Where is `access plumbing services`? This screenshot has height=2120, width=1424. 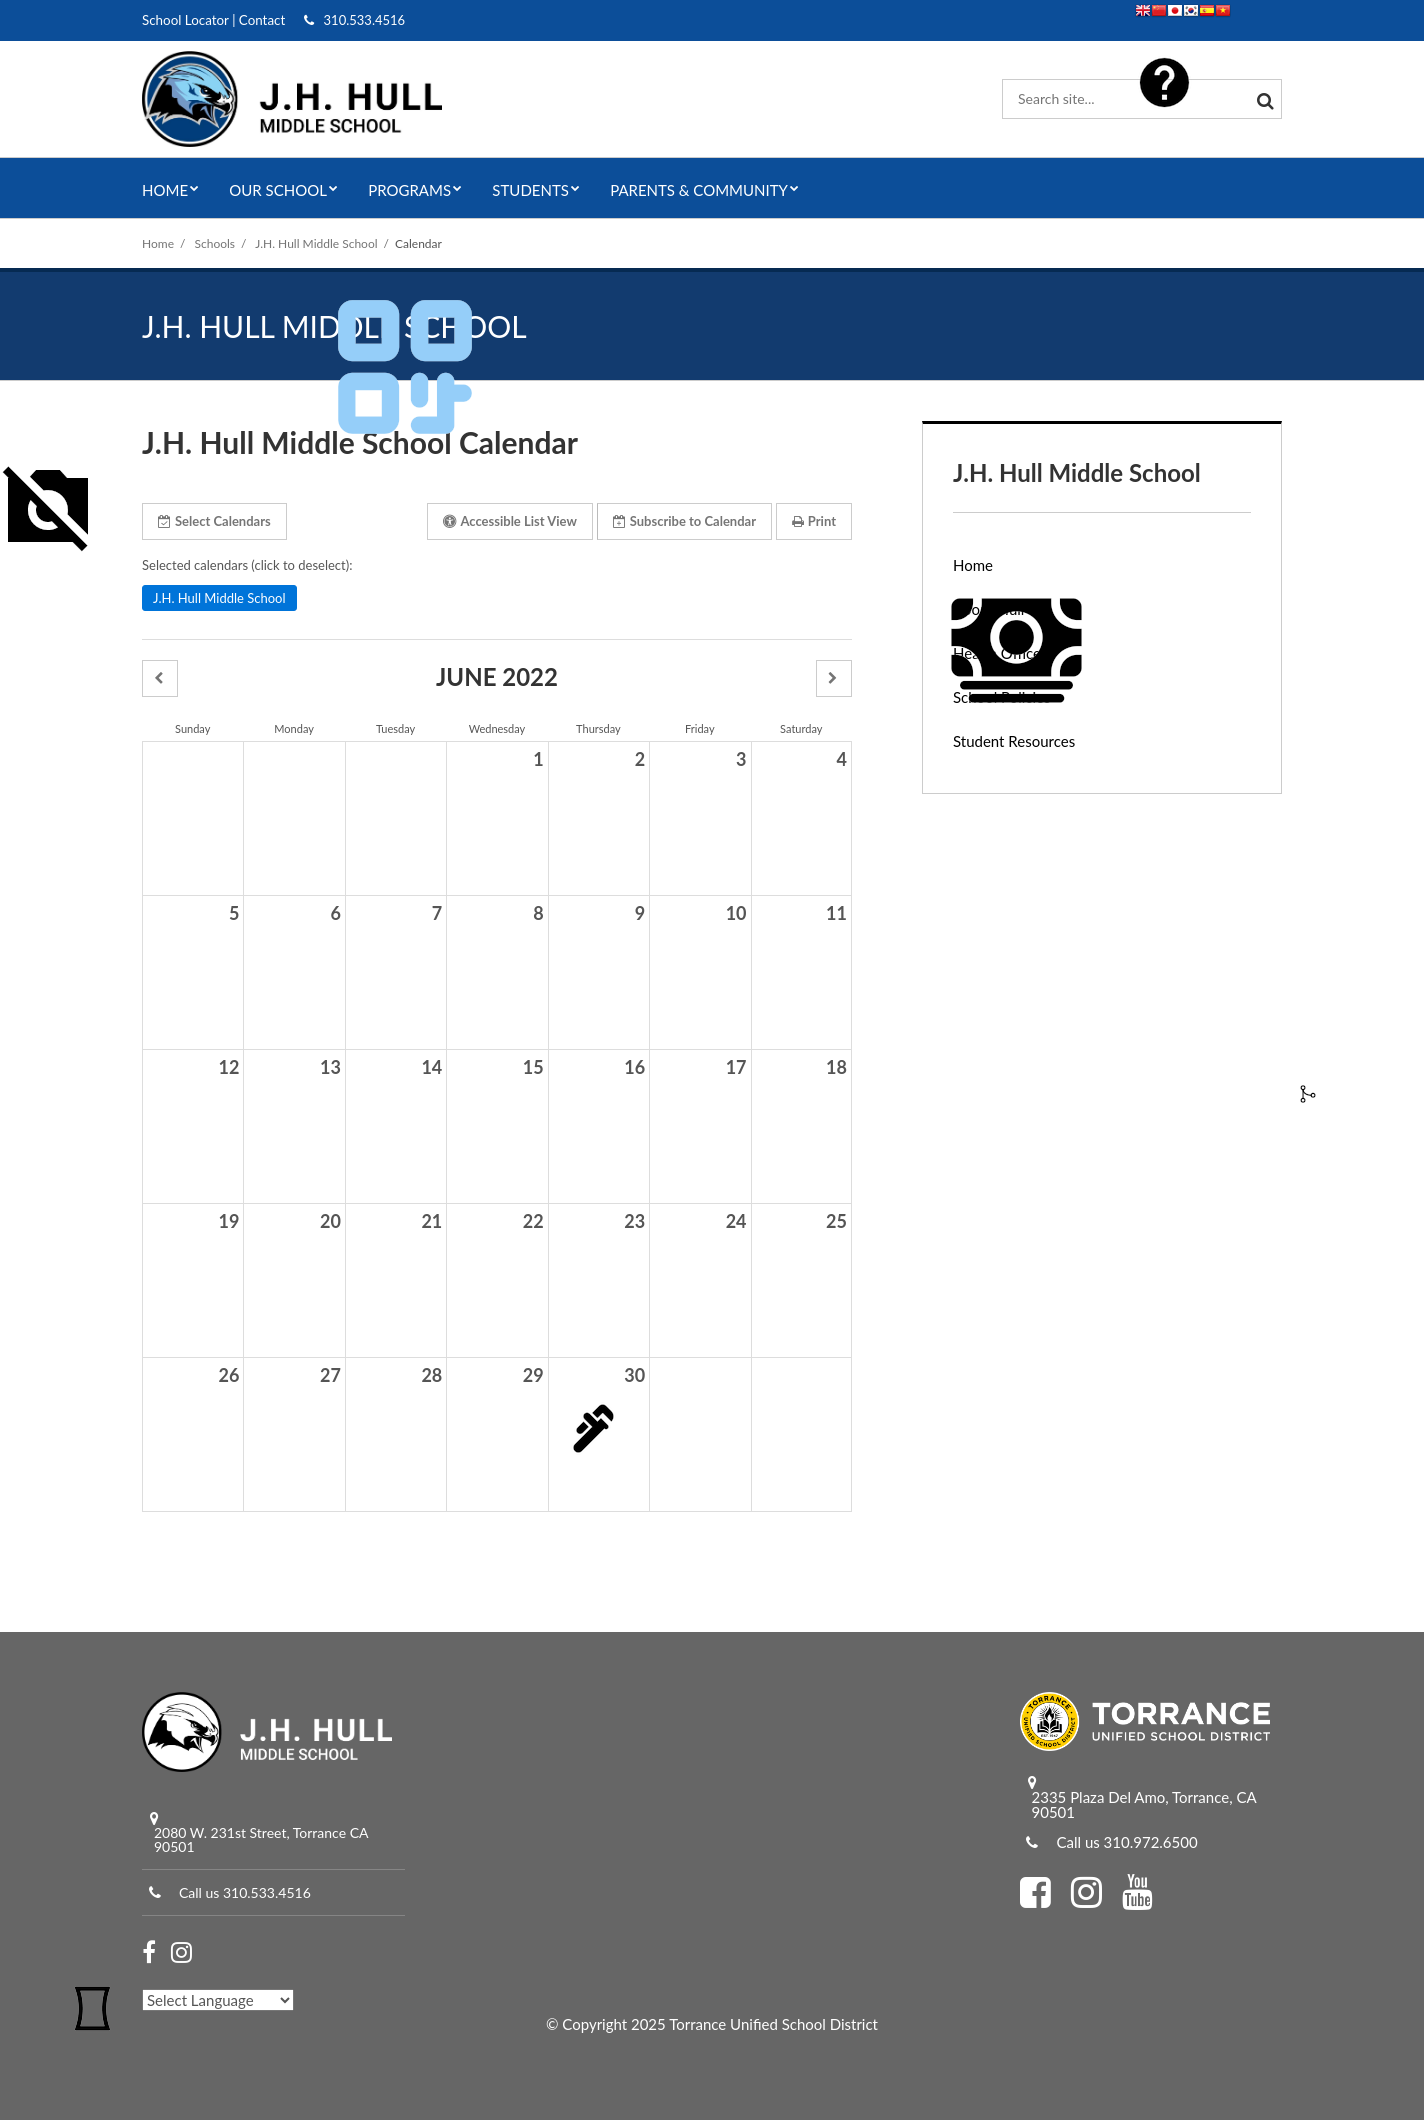
access plumbing services is located at coordinates (593, 1428).